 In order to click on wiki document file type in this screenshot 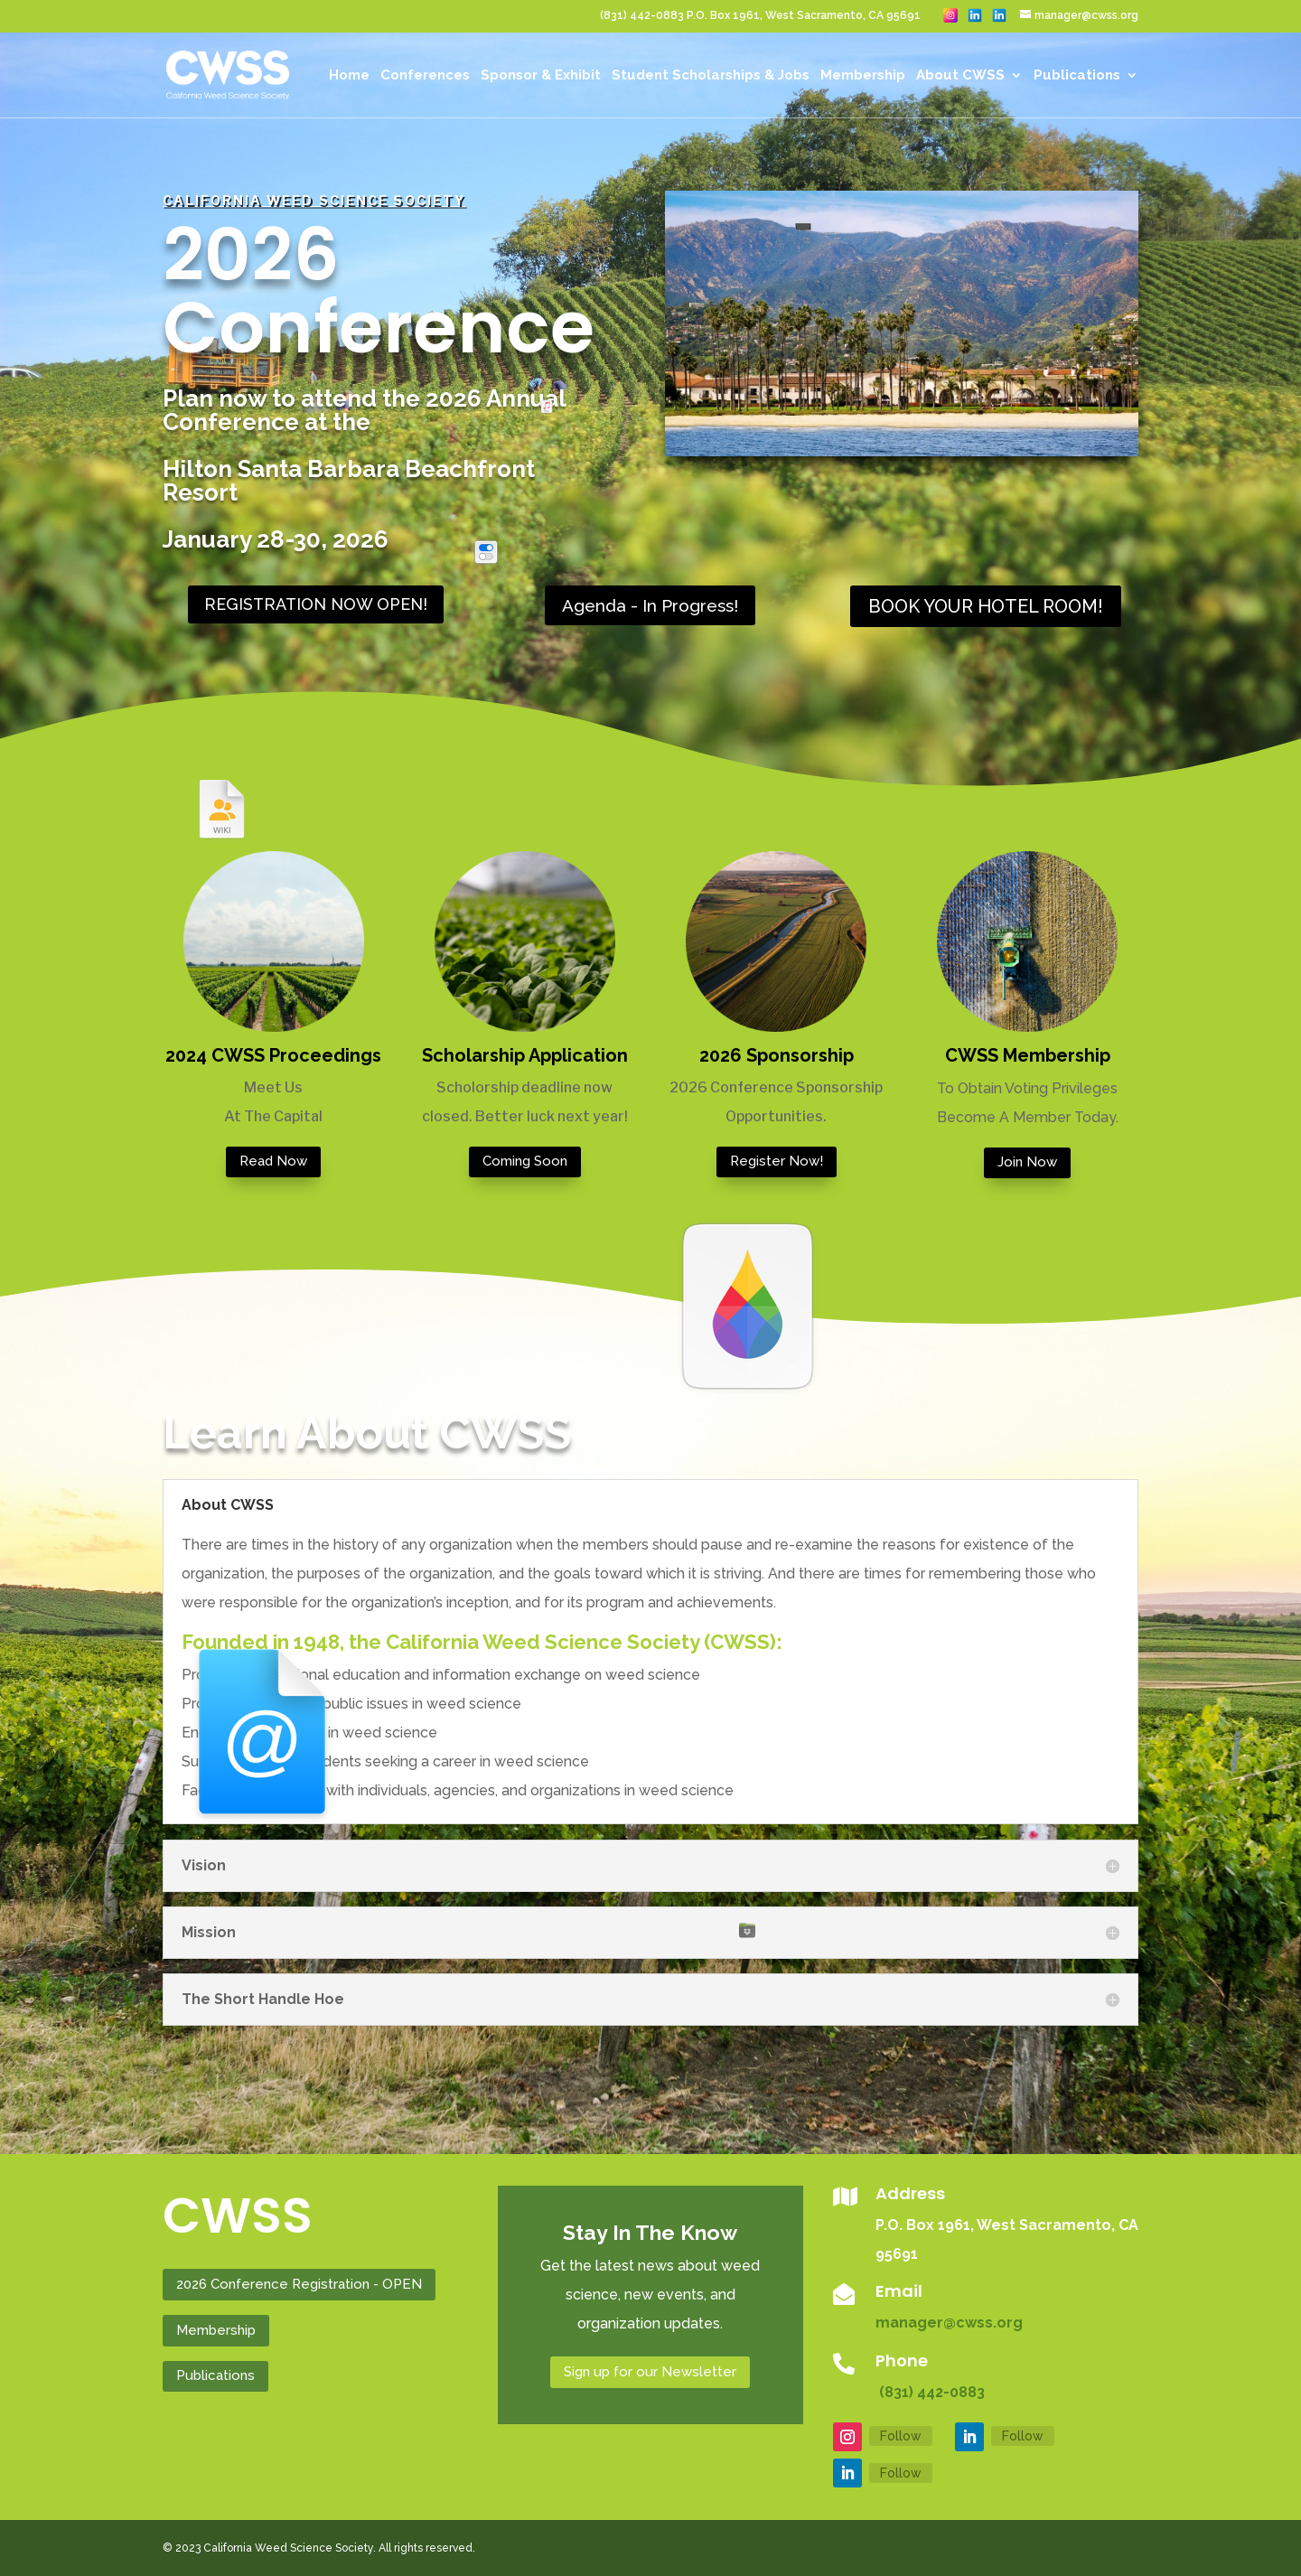, I will do `click(221, 810)`.